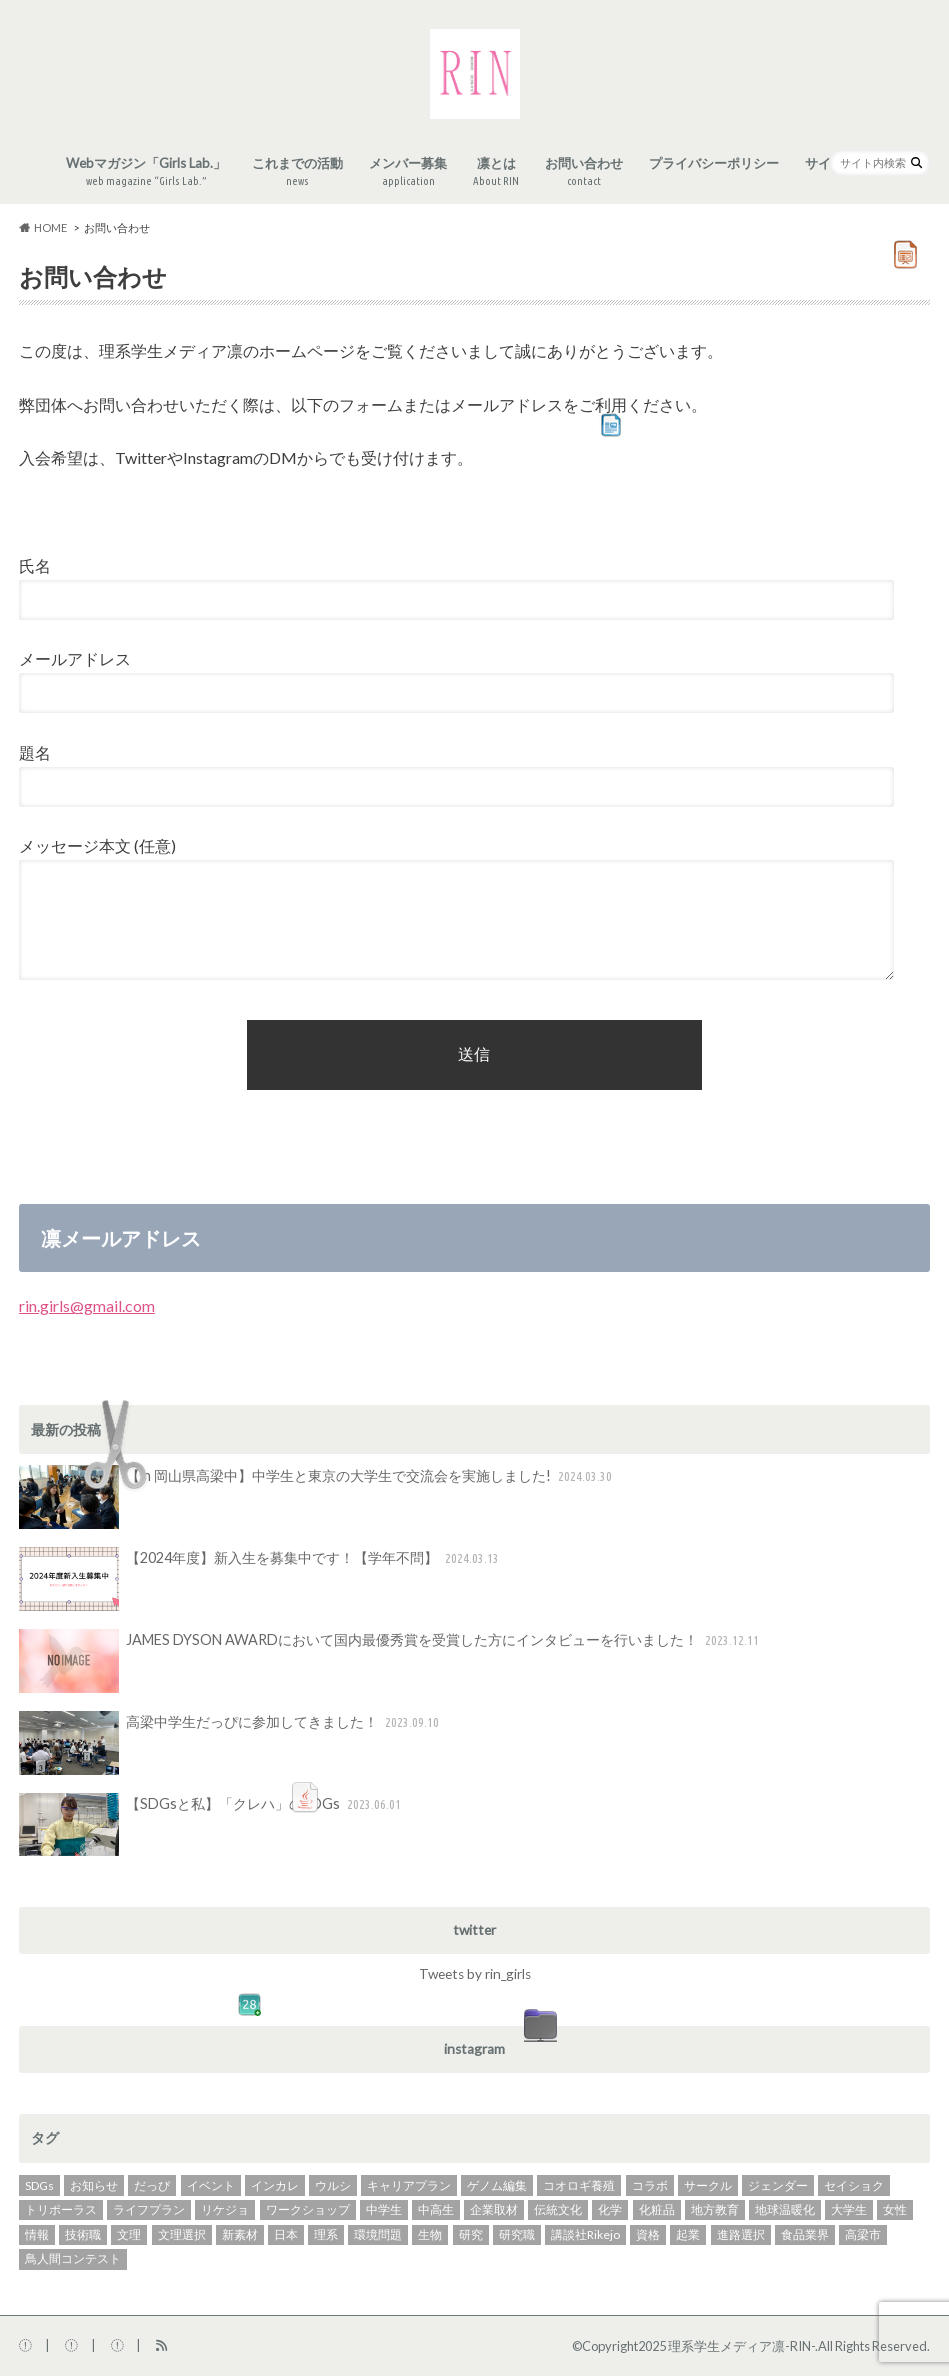  Describe the element at coordinates (611, 425) in the screenshot. I see `open a text document template file` at that location.